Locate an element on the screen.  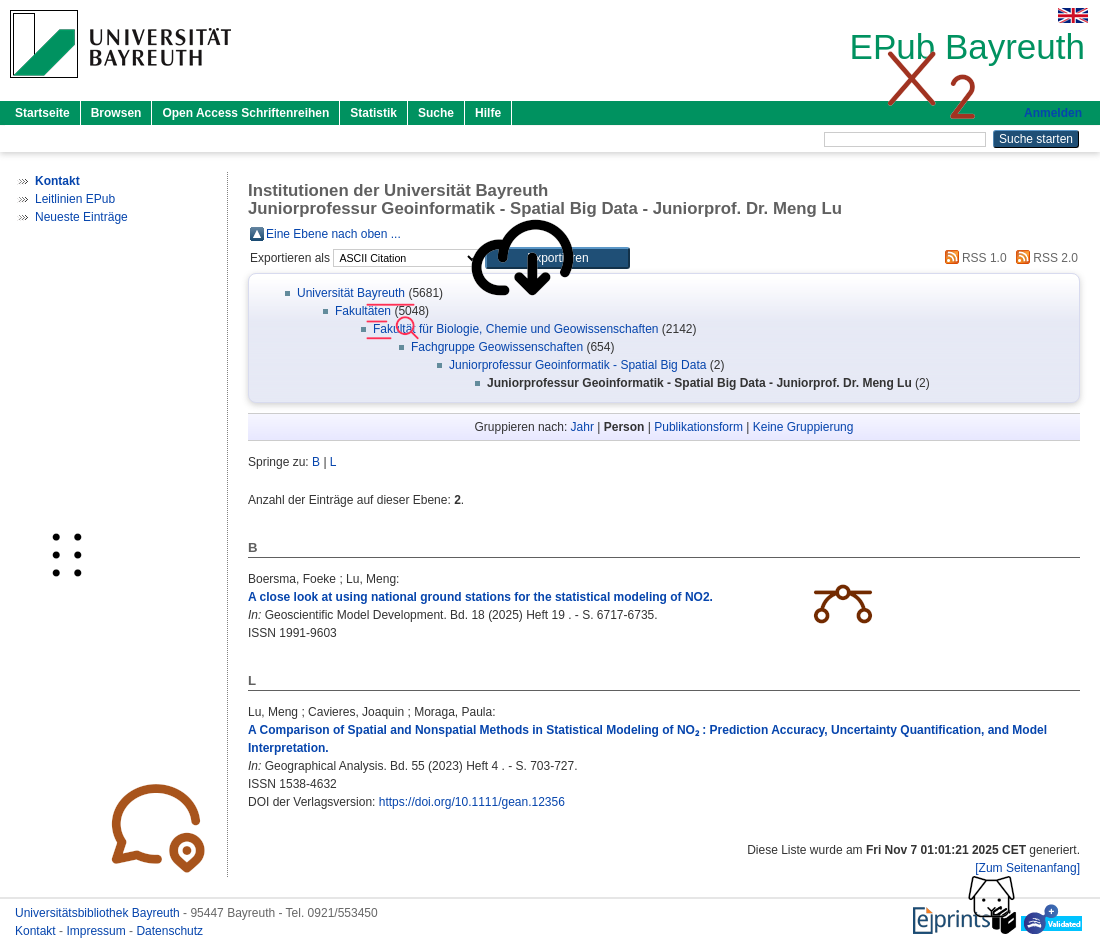
view pet-related content or settings is located at coordinates (991, 897).